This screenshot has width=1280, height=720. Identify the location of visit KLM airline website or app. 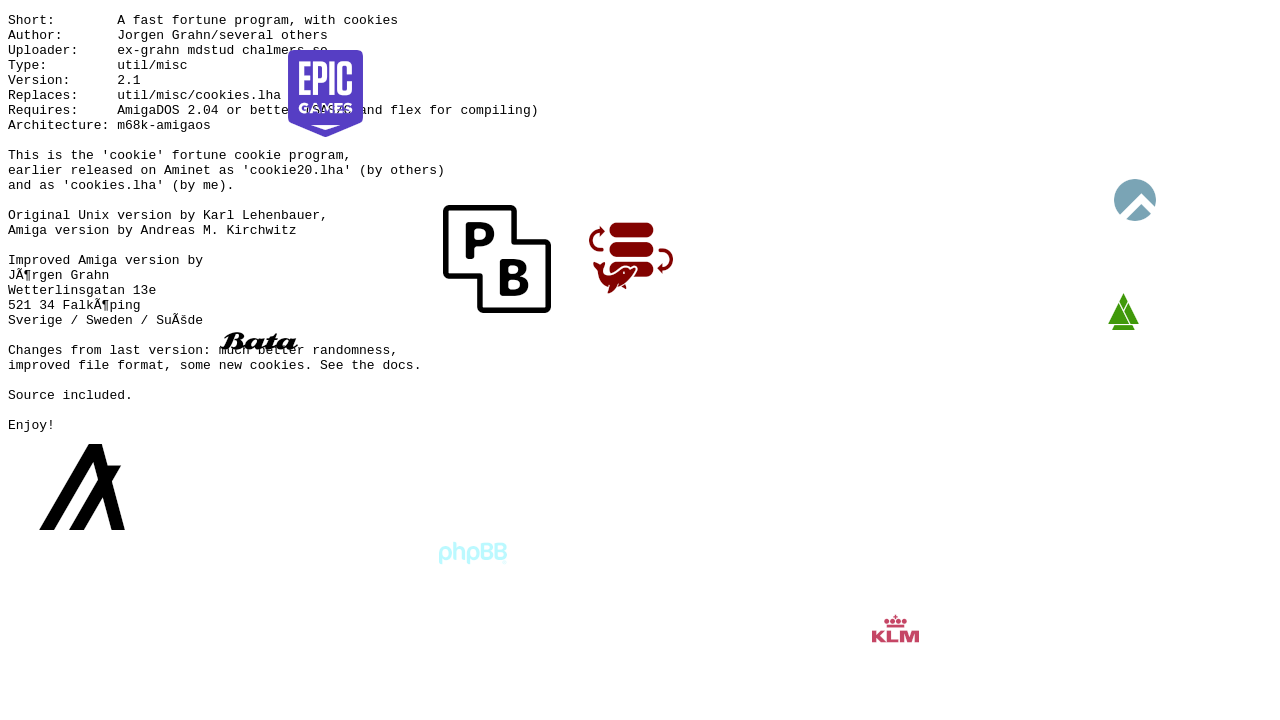
(895, 628).